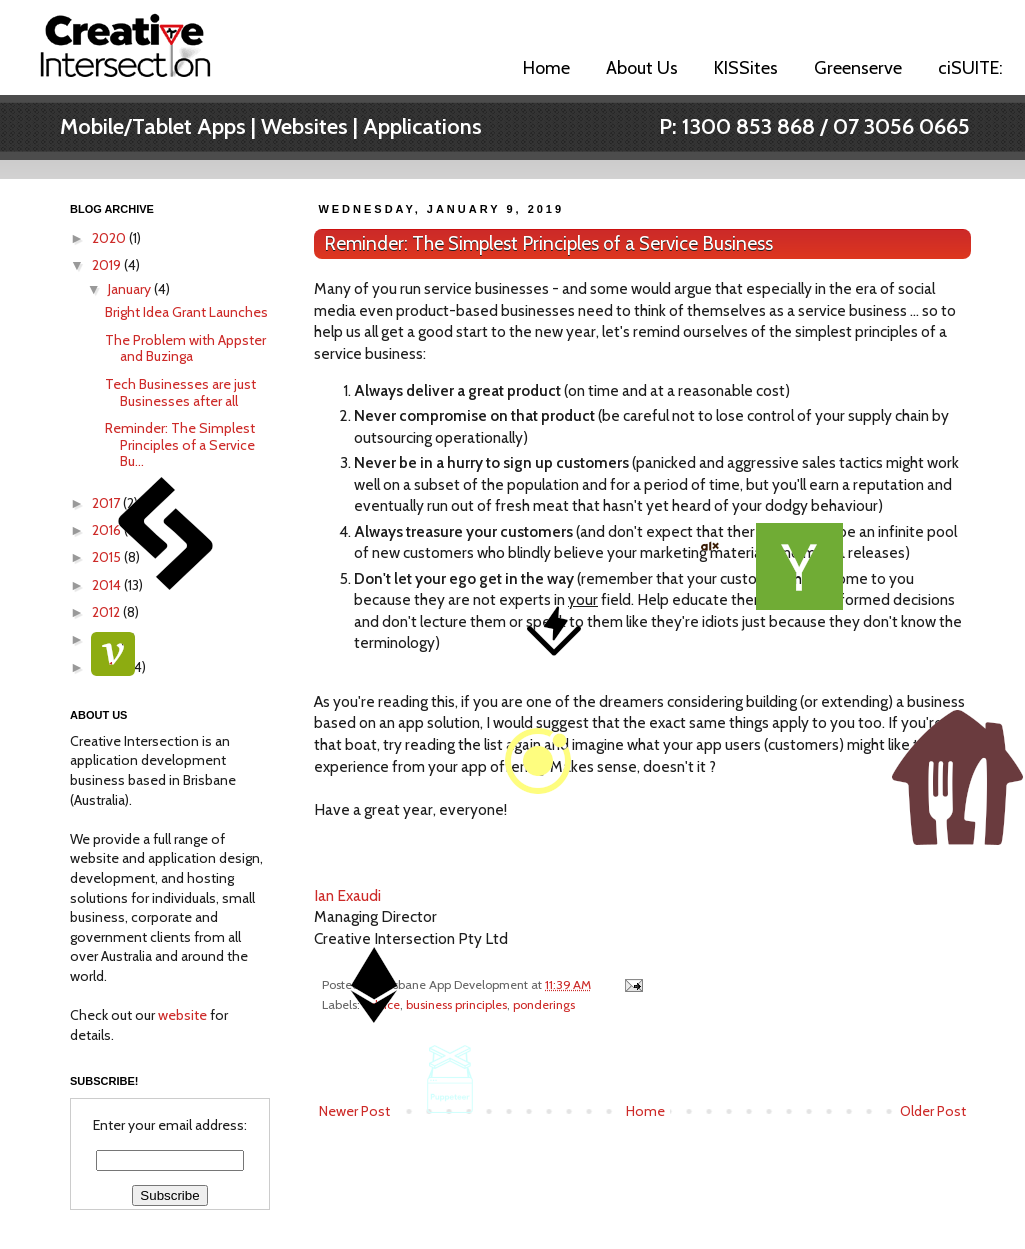  What do you see at coordinates (554, 631) in the screenshot?
I see `vitest testing framework logo` at bounding box center [554, 631].